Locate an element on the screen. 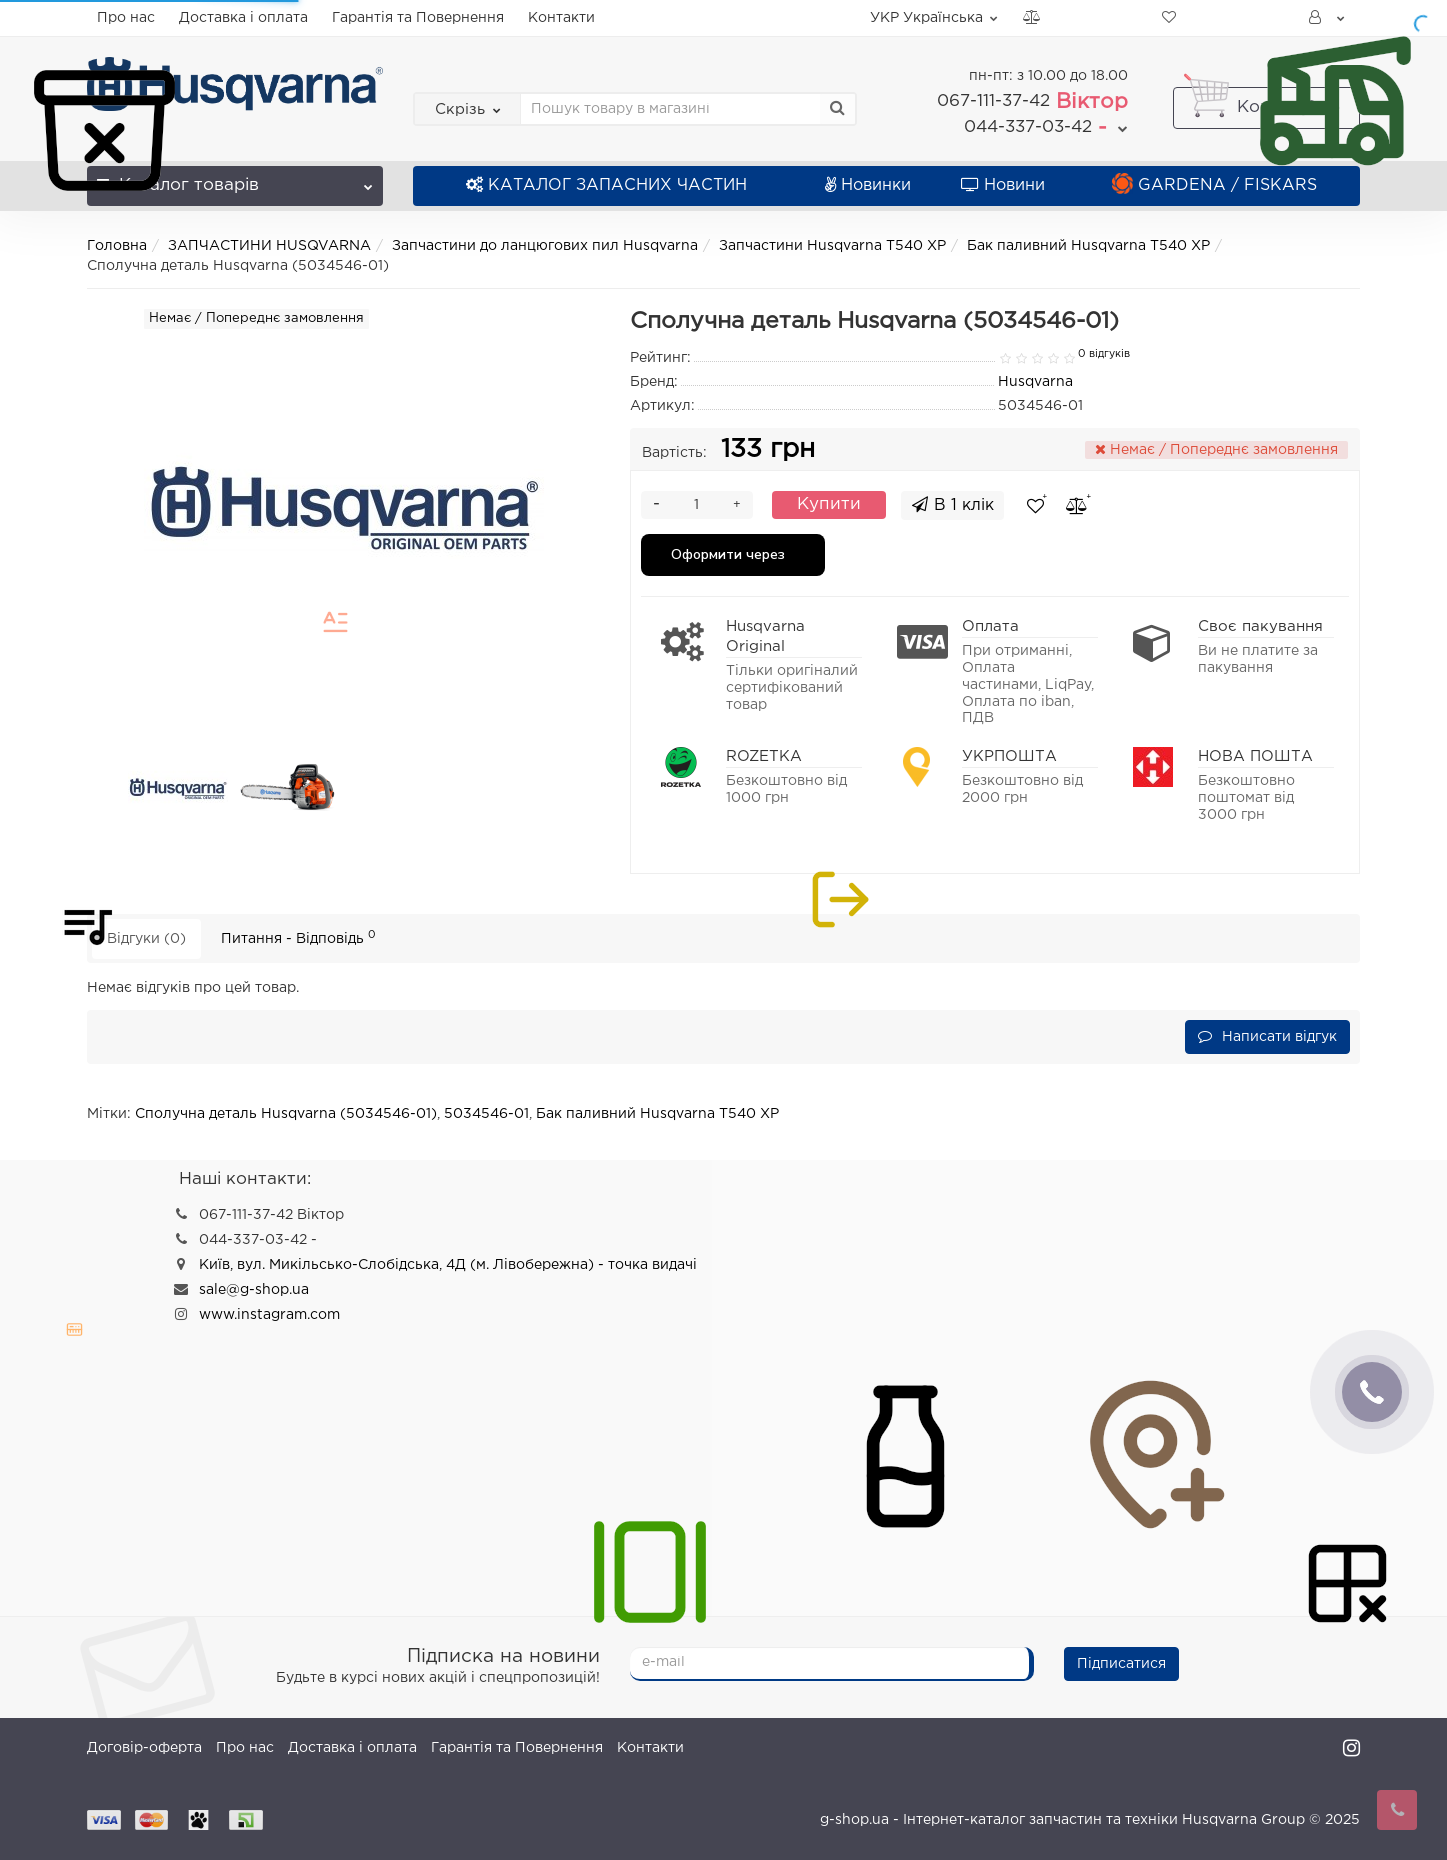 This screenshot has height=1860, width=1447. add a new location pin is located at coordinates (1150, 1454).